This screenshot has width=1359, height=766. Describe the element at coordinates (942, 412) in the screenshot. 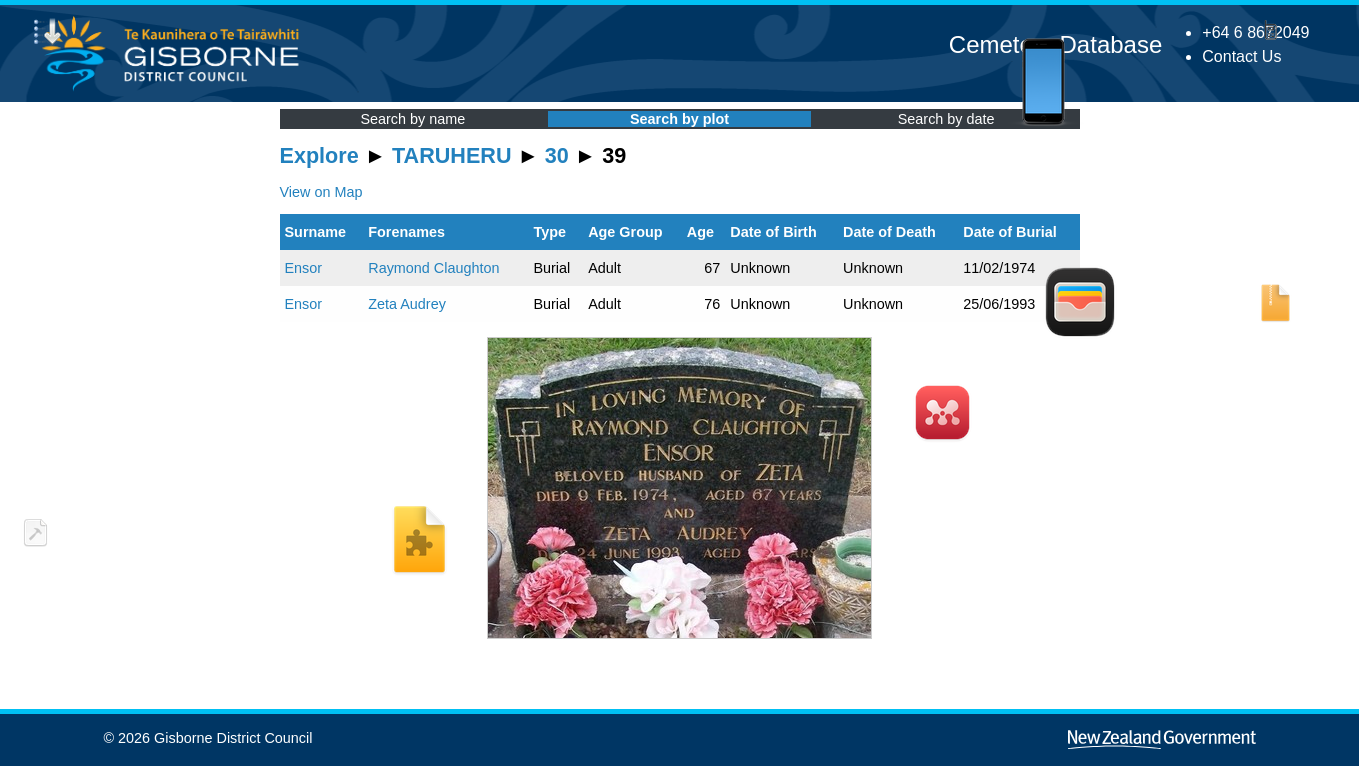

I see `open mendeley desktop reference manager` at that location.